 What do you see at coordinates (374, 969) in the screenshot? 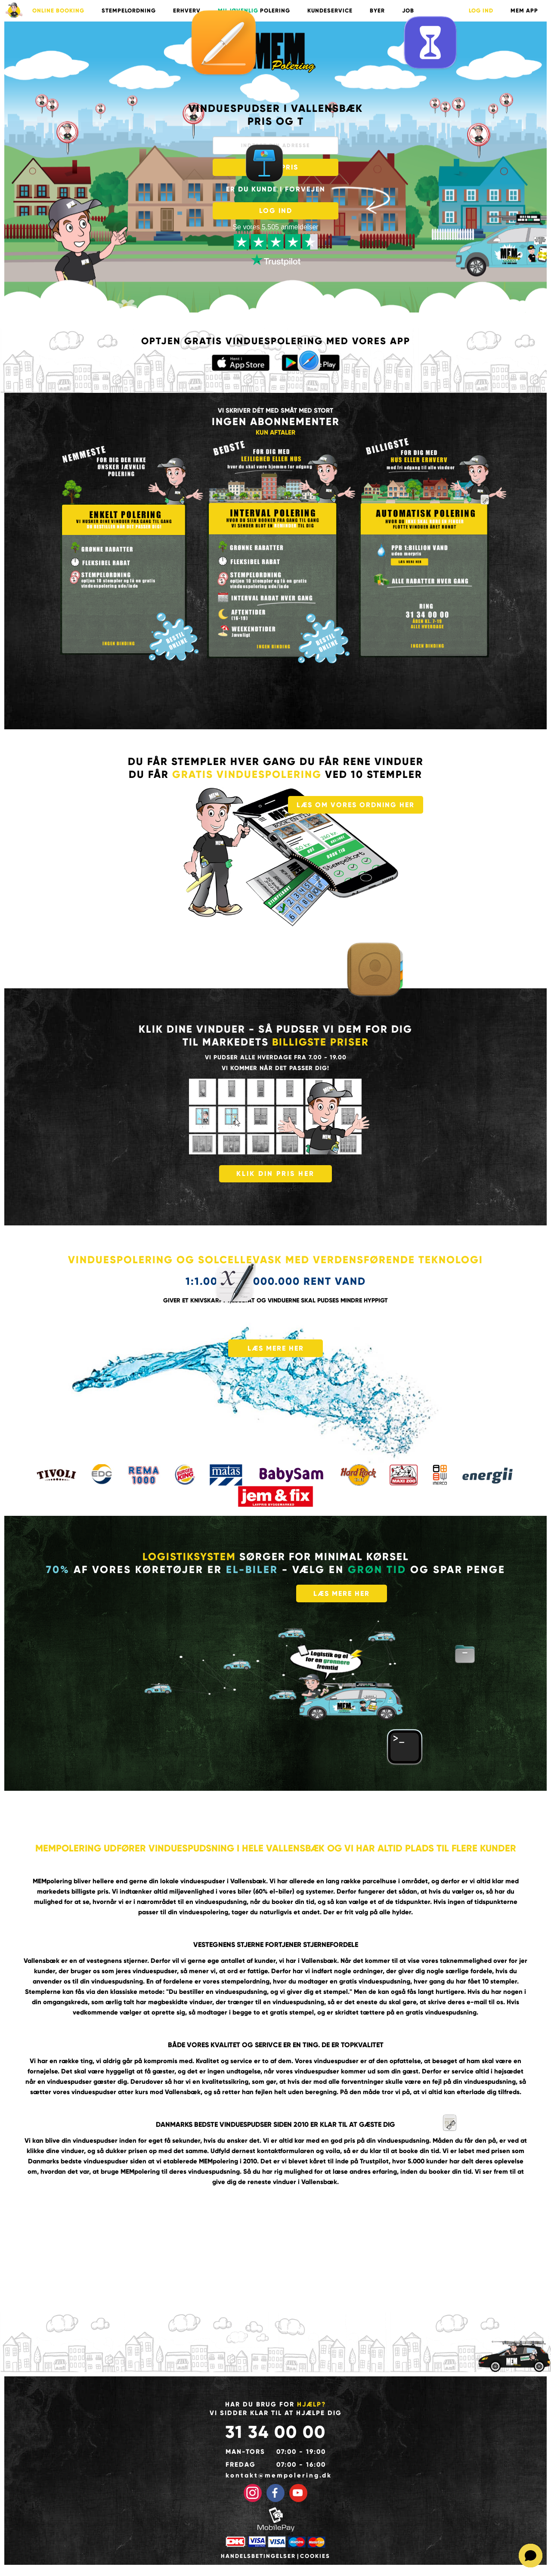
I see `open the contacts app` at bounding box center [374, 969].